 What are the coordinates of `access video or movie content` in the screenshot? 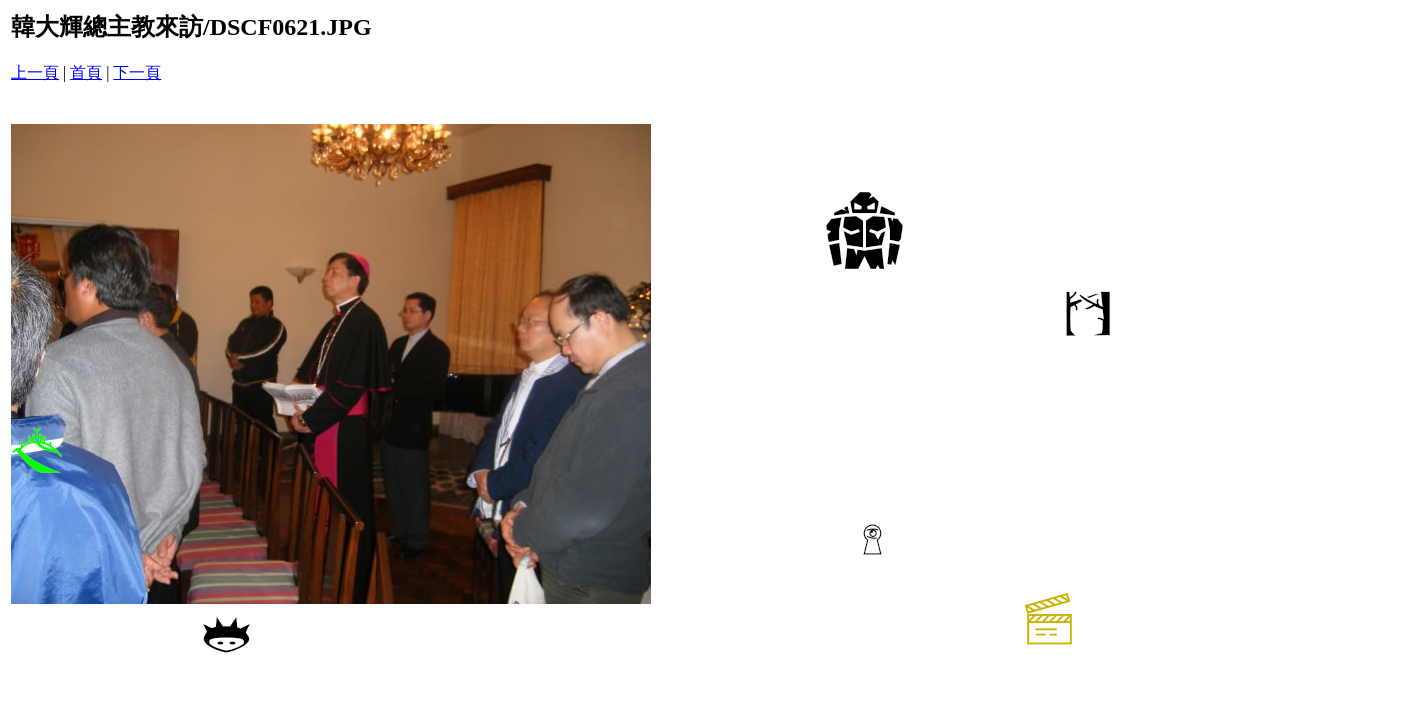 It's located at (1049, 618).